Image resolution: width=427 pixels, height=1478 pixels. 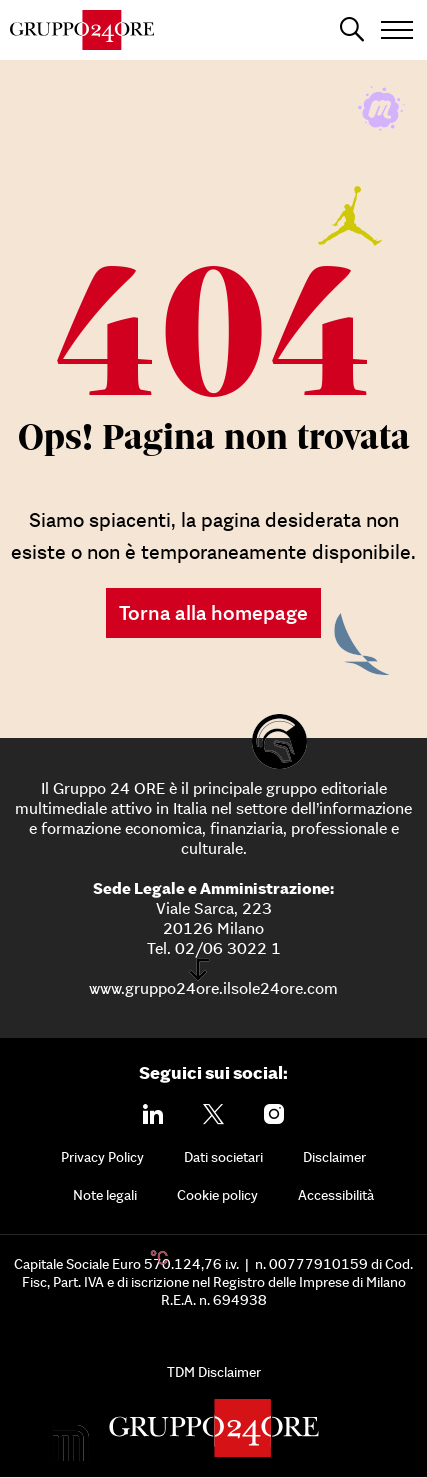 What do you see at coordinates (362, 644) in the screenshot?
I see `avianca airline app or website` at bounding box center [362, 644].